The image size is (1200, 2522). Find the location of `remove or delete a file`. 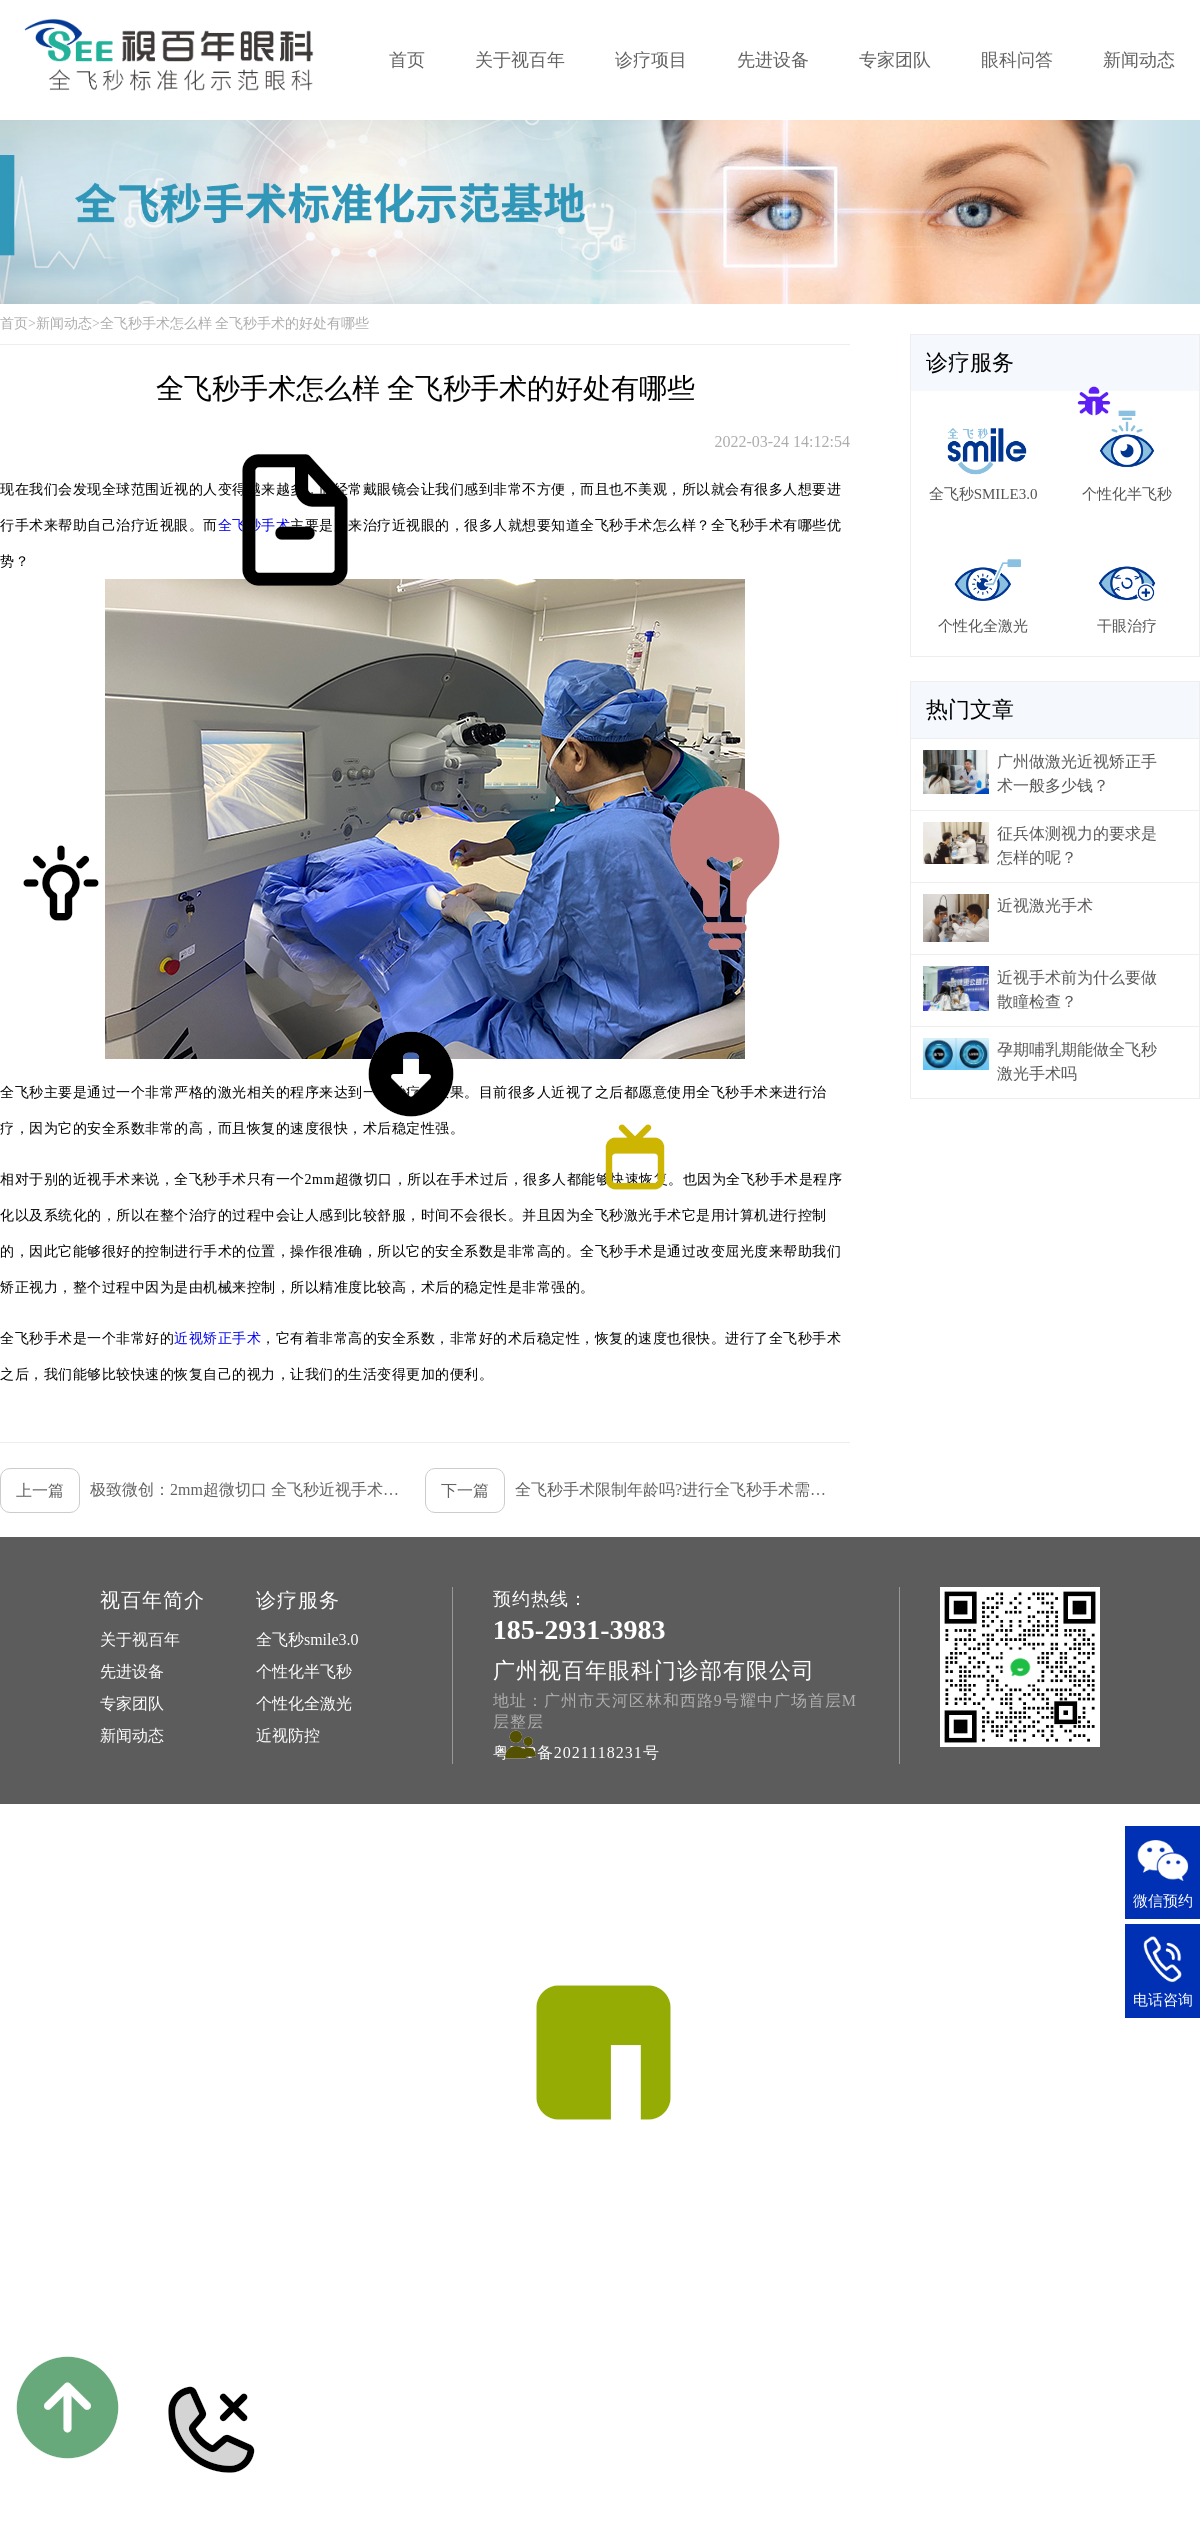

remove or delete a file is located at coordinates (295, 520).